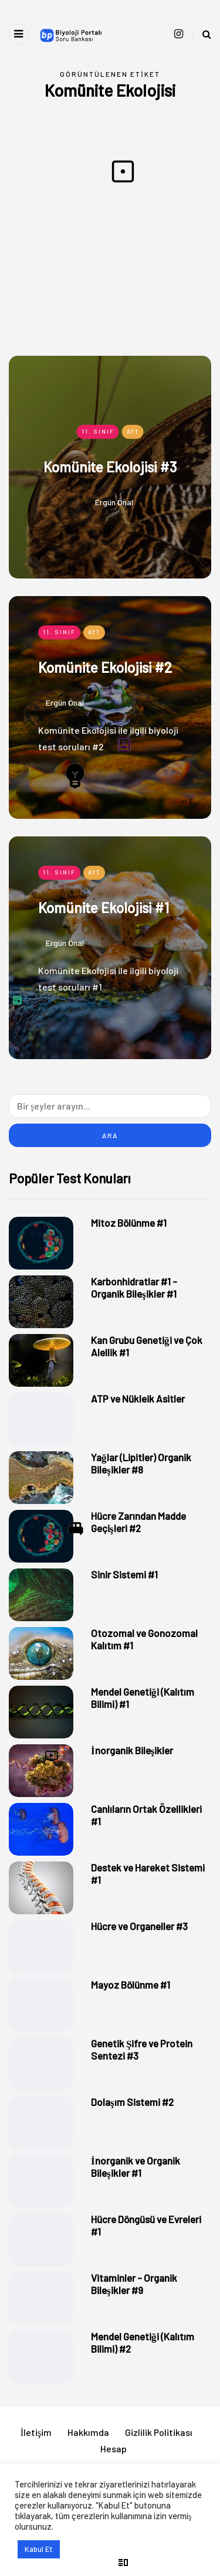  I want to click on indicates a selected or active item, so click(123, 171).